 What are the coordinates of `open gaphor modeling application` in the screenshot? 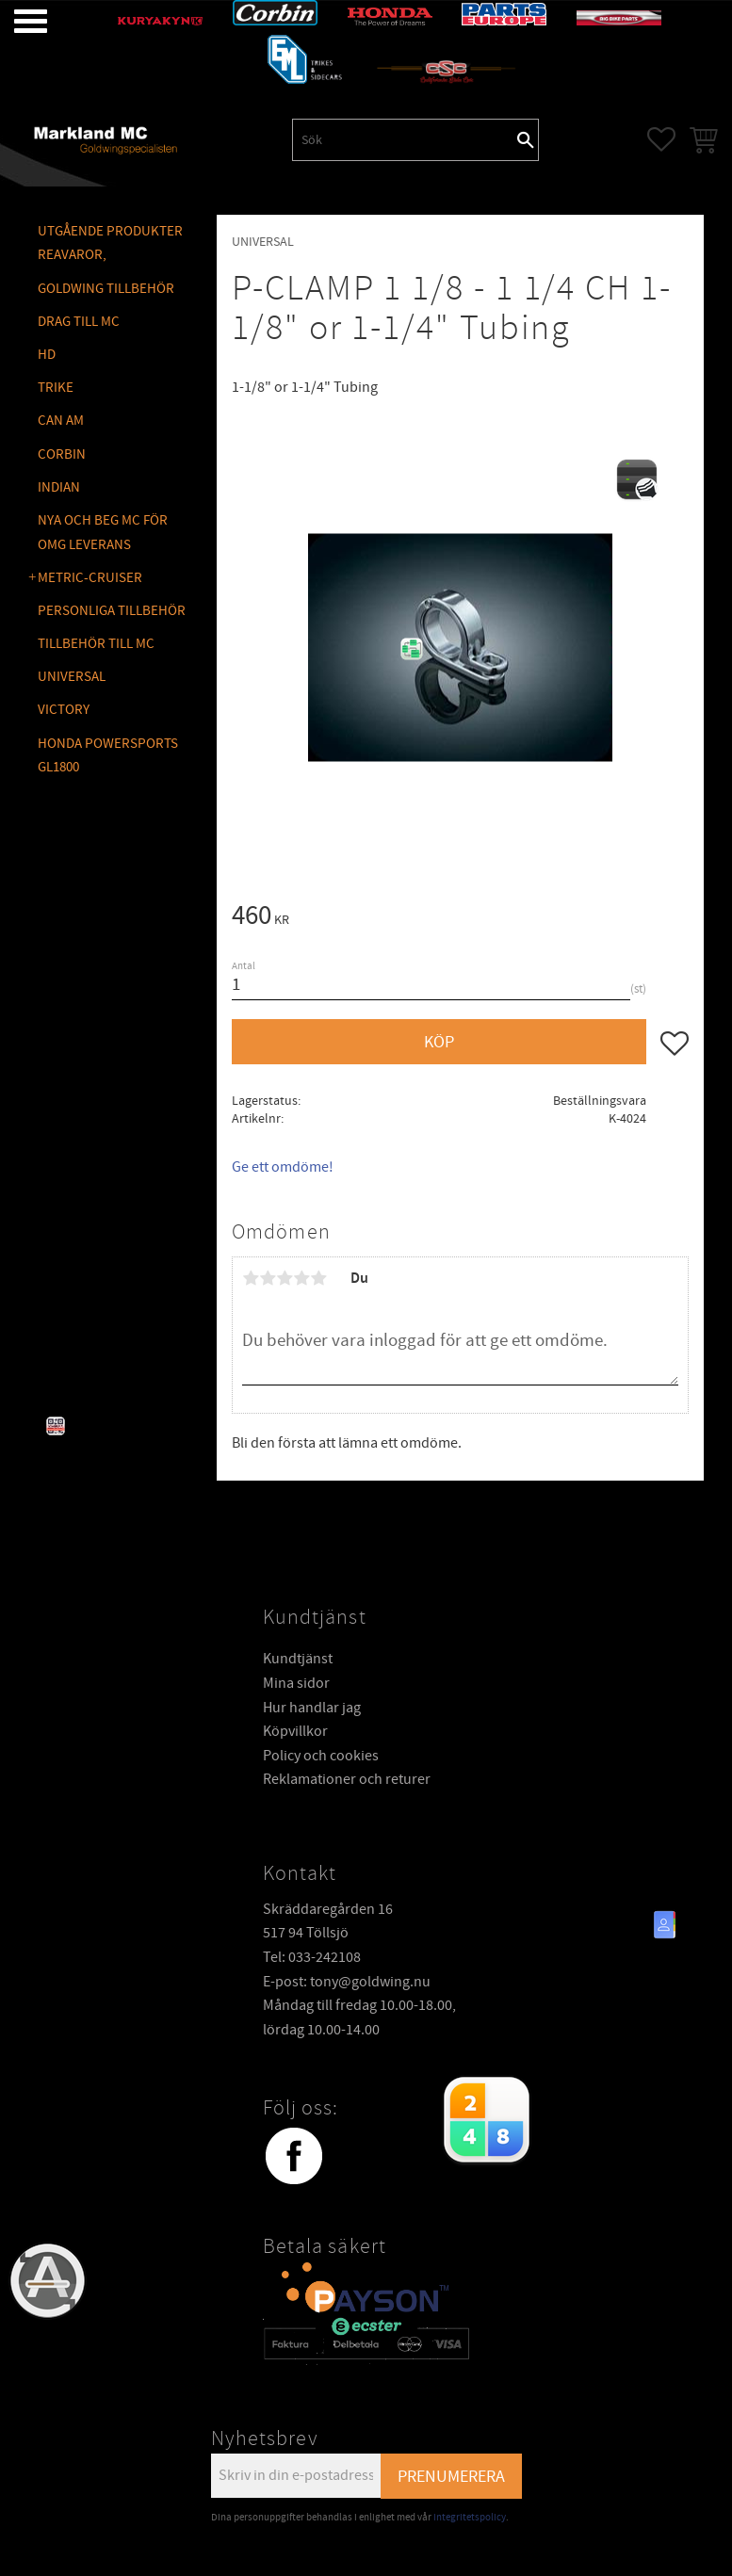 It's located at (412, 649).